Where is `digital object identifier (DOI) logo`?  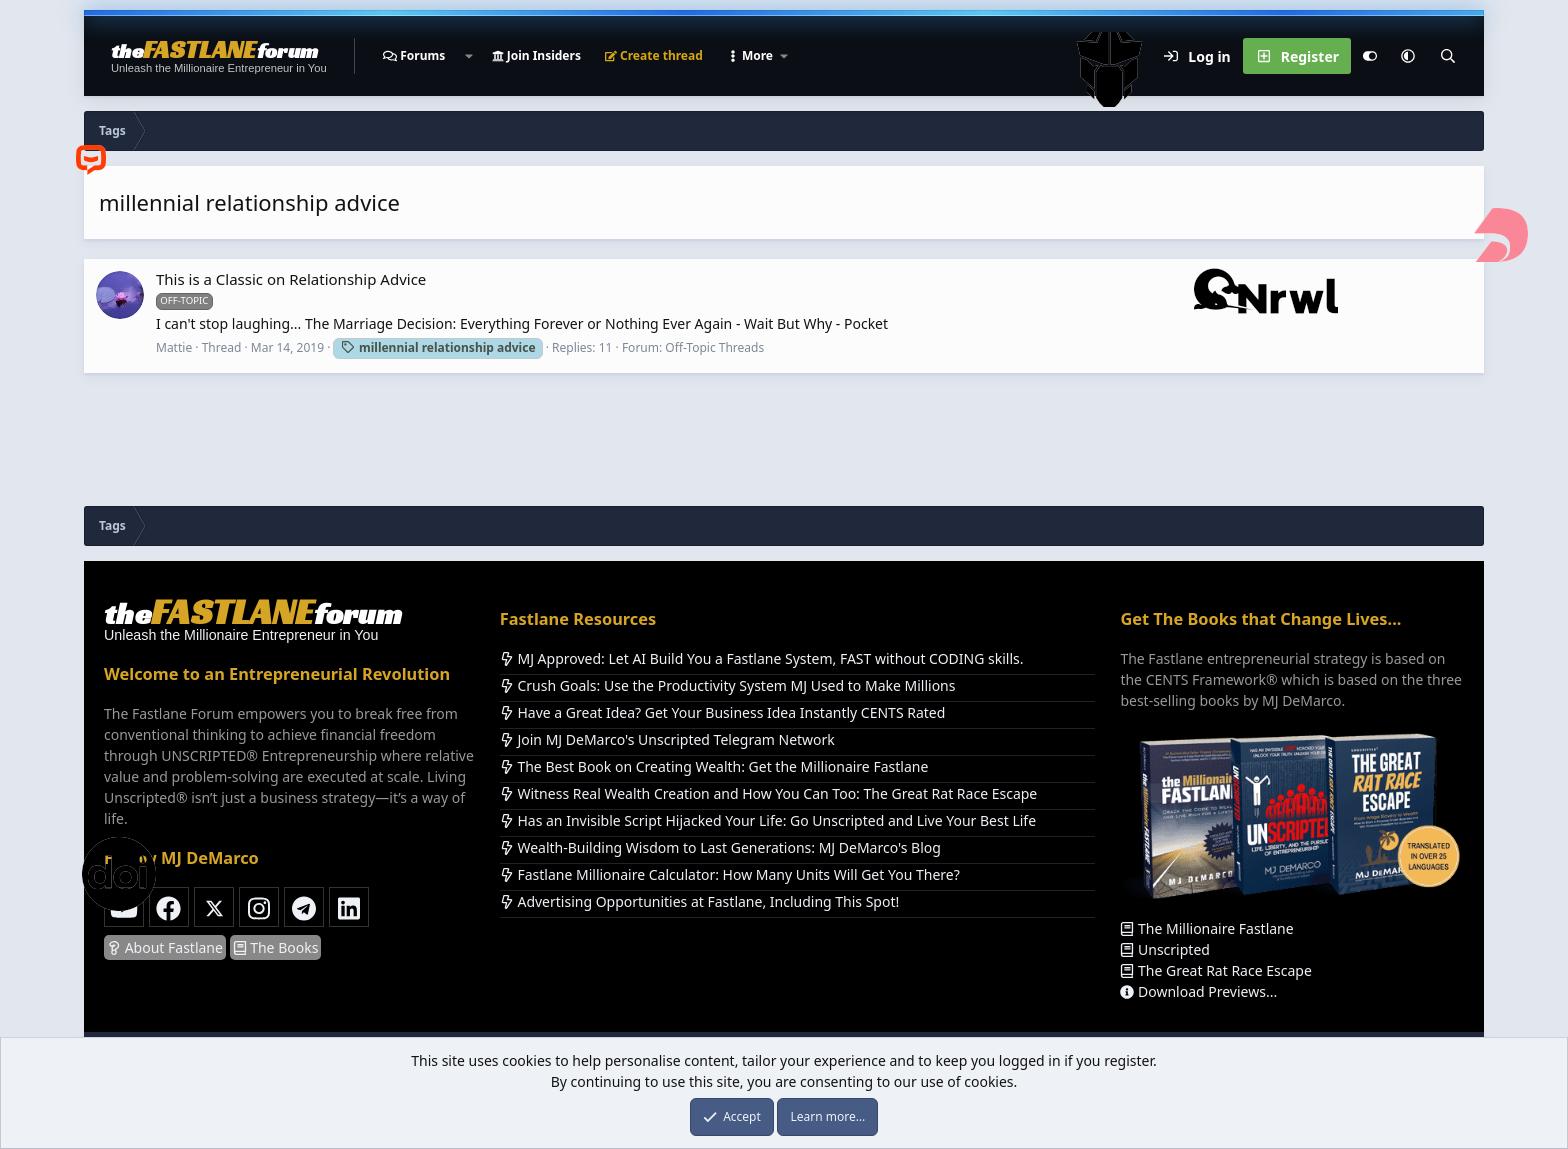 digital object identifier (DOI) logo is located at coordinates (119, 874).